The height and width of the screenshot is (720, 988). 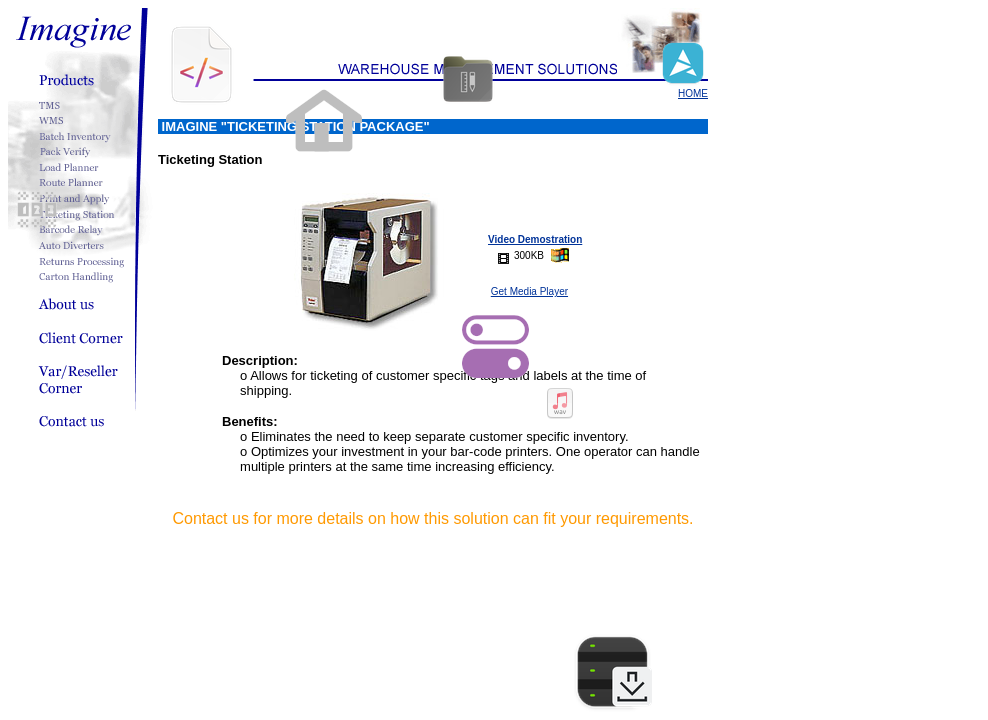 I want to click on launch the artix linux application, so click(x=683, y=63).